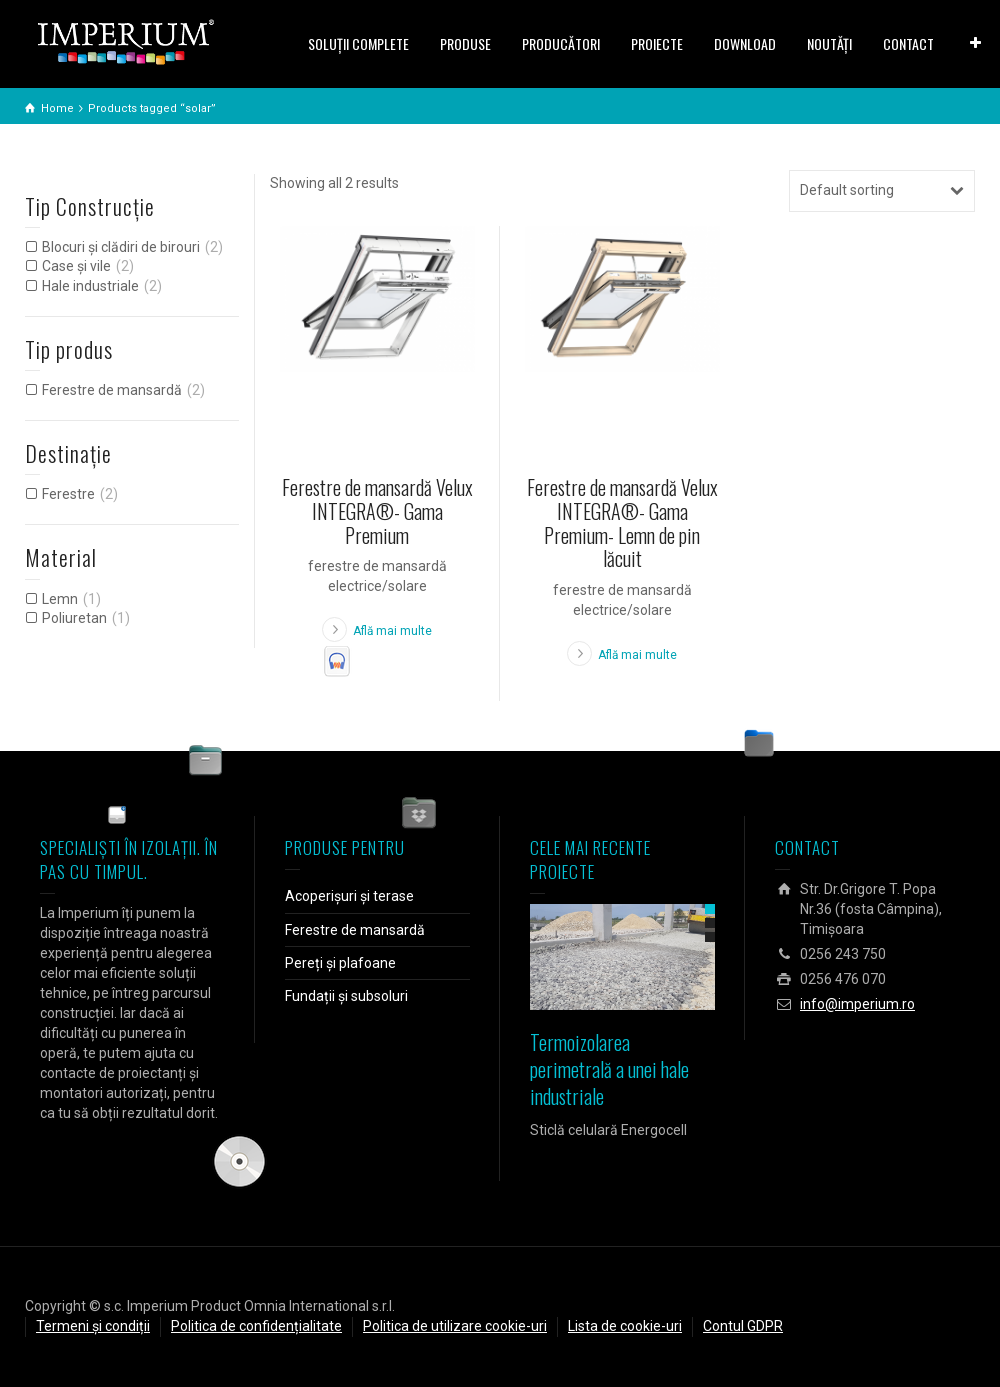 This screenshot has height=1387, width=1000. What do you see at coordinates (205, 759) in the screenshot?
I see `open the file manager` at bounding box center [205, 759].